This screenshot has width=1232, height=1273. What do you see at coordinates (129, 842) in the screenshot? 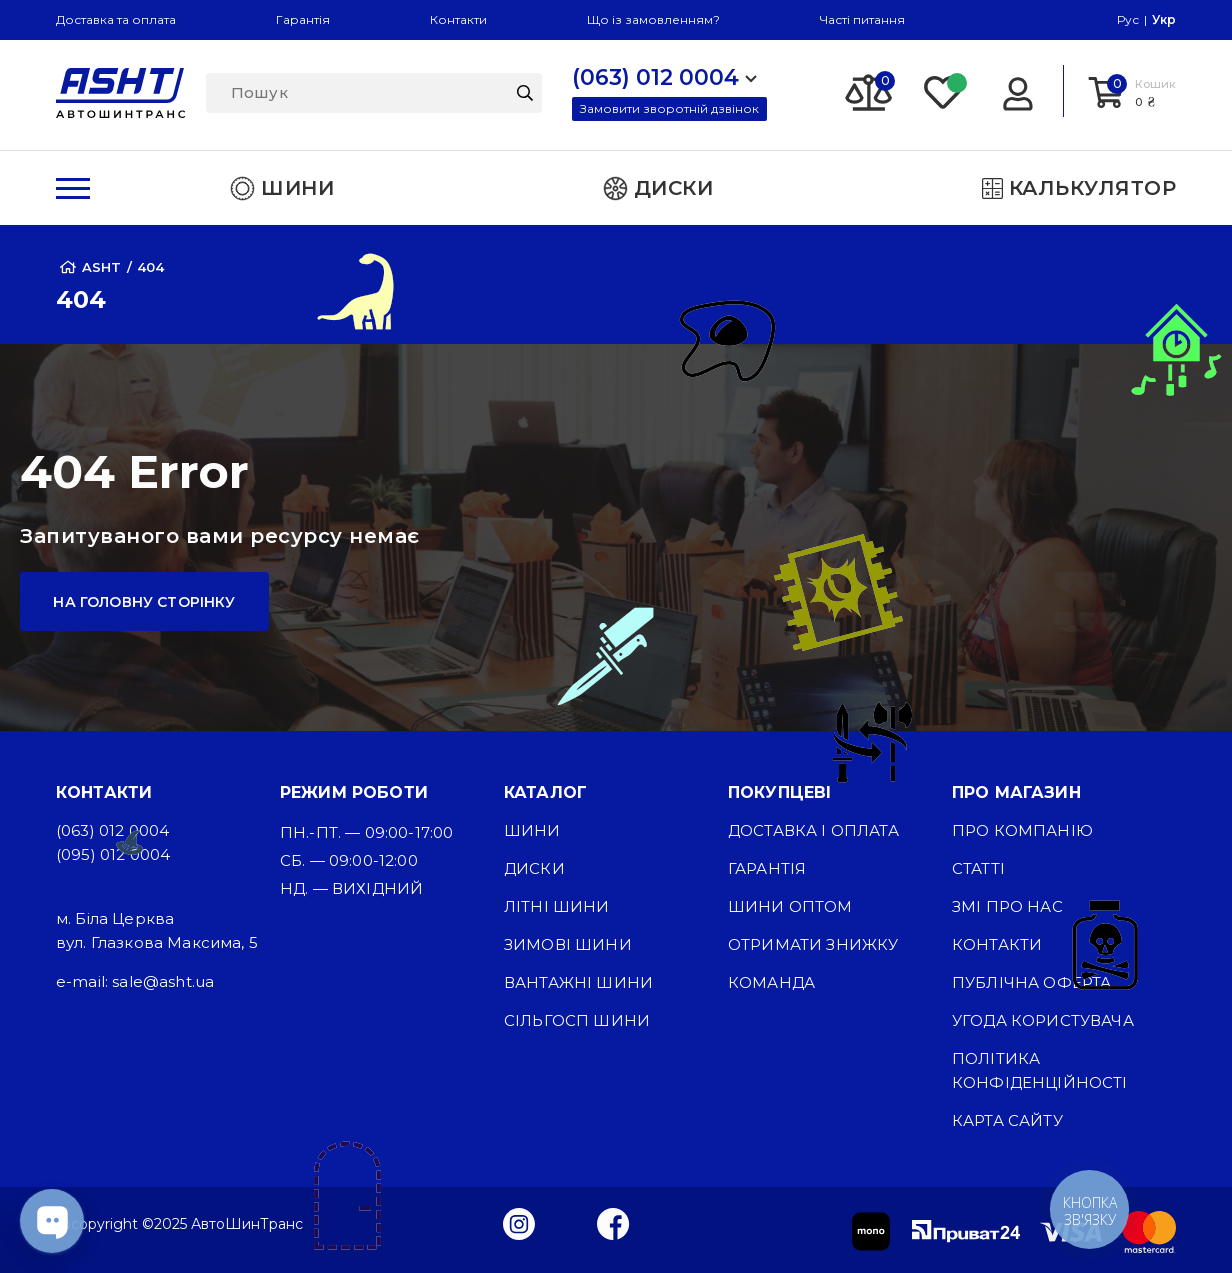
I see `select wizard or mage character class` at bounding box center [129, 842].